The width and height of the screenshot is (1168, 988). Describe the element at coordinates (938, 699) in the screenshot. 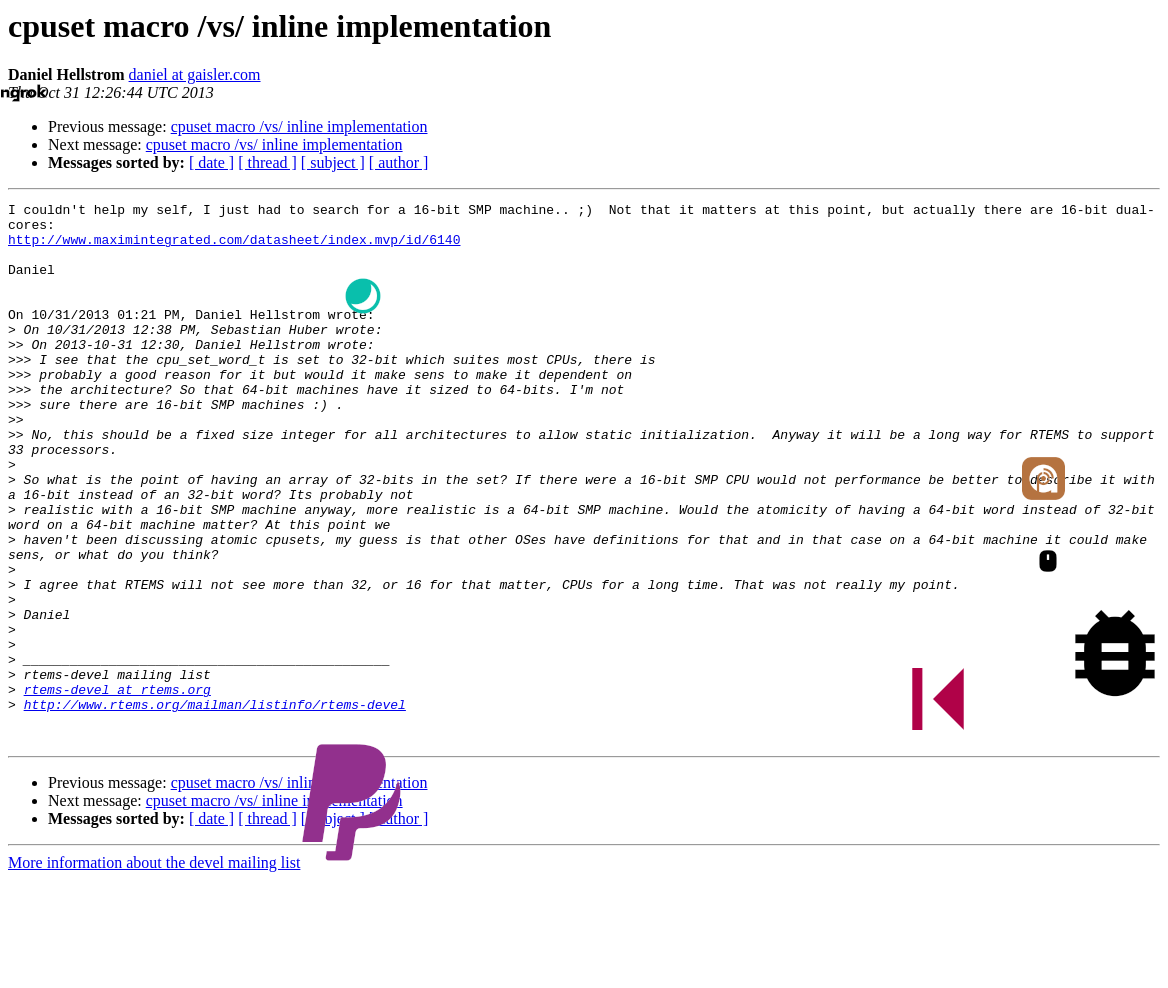

I see `skip to previous track` at that location.